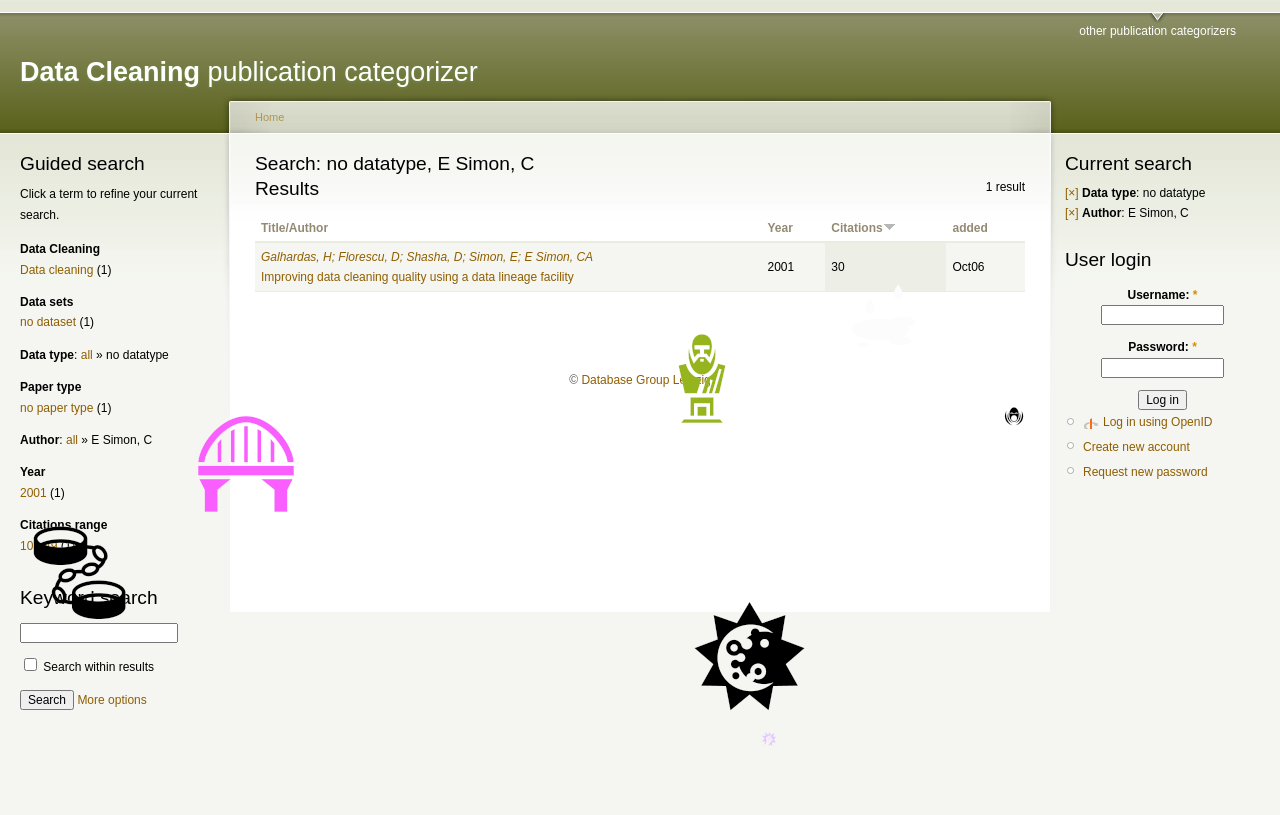 This screenshot has width=1280, height=815. Describe the element at coordinates (769, 739) in the screenshot. I see `indicates rebellion or uprising theme in a game` at that location.